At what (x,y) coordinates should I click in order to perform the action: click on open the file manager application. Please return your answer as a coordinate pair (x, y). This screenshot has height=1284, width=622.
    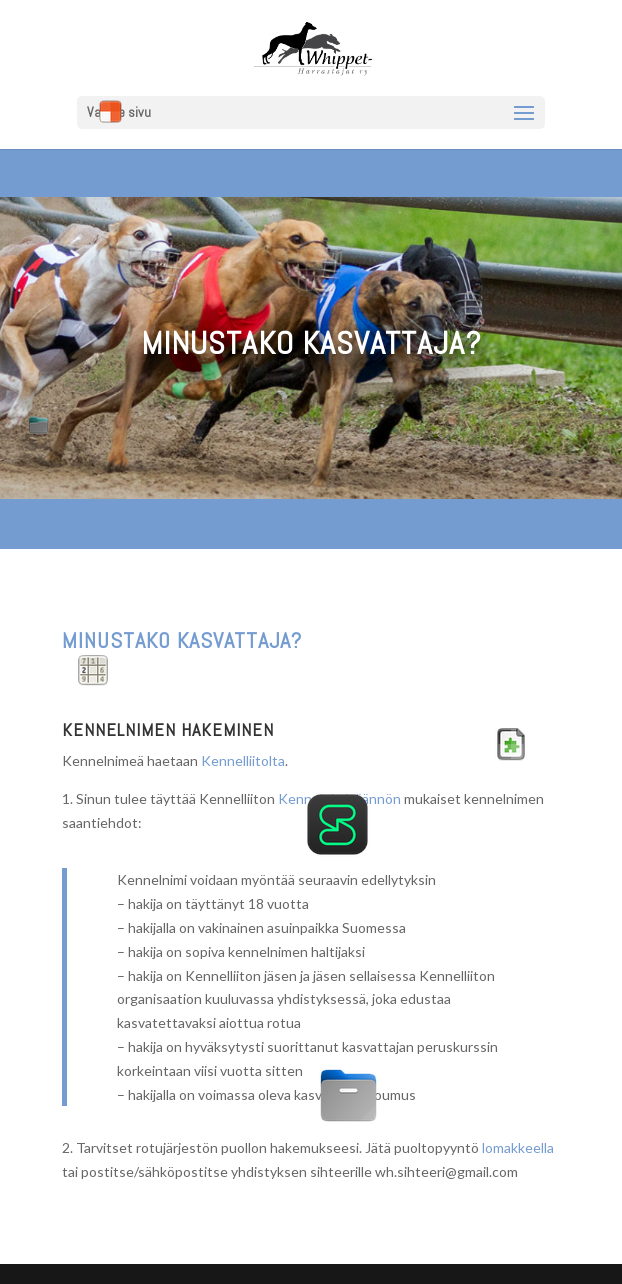
    Looking at the image, I should click on (348, 1095).